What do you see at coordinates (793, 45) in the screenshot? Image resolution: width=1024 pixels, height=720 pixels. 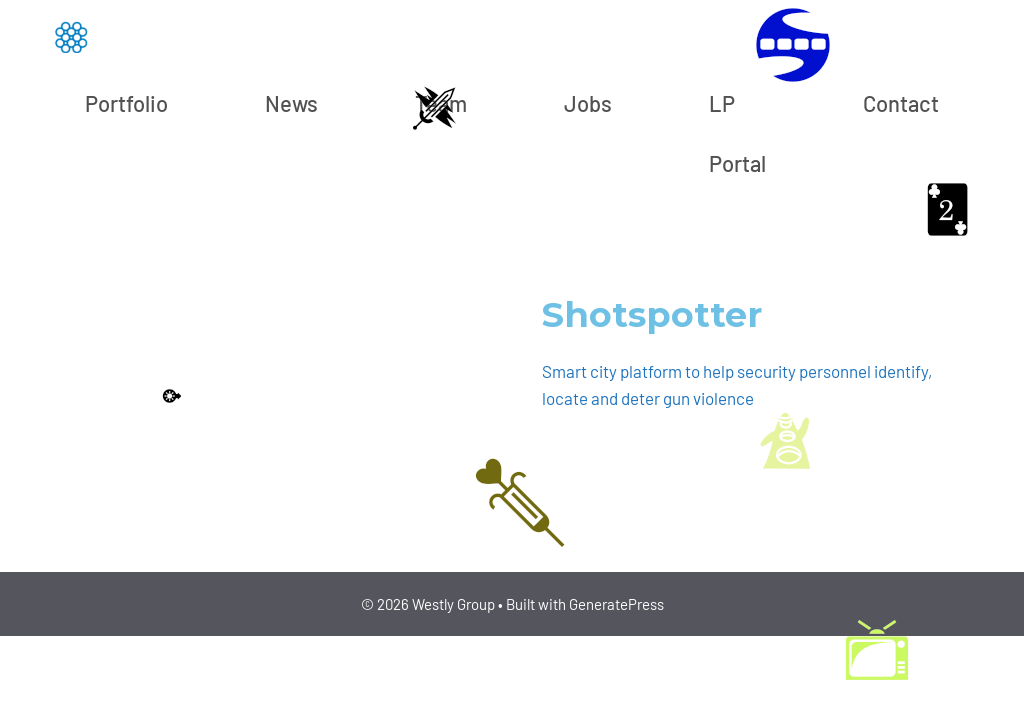 I see `access video or media gallery` at bounding box center [793, 45].